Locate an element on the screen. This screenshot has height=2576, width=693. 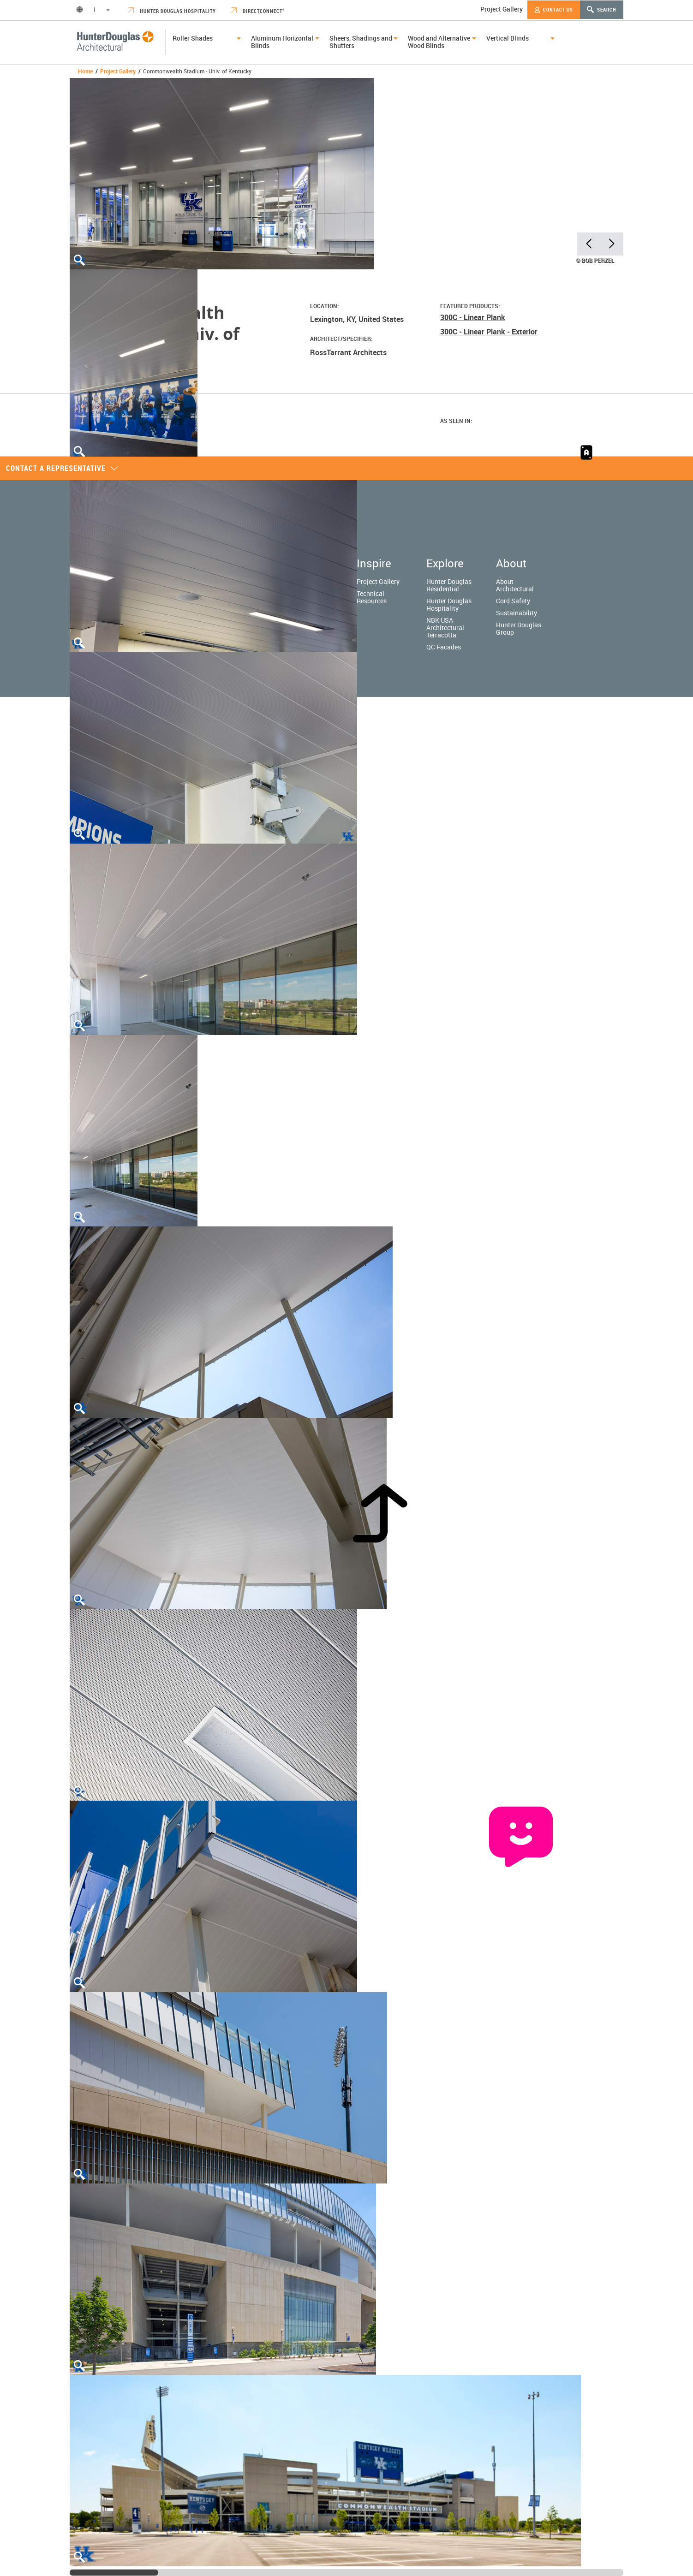
open chatbot or AI assistant is located at coordinates (521, 1835).